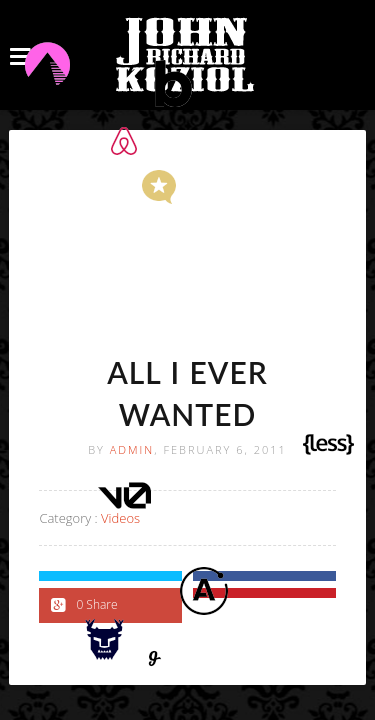  I want to click on v0 by Vercel logo, so click(124, 495).